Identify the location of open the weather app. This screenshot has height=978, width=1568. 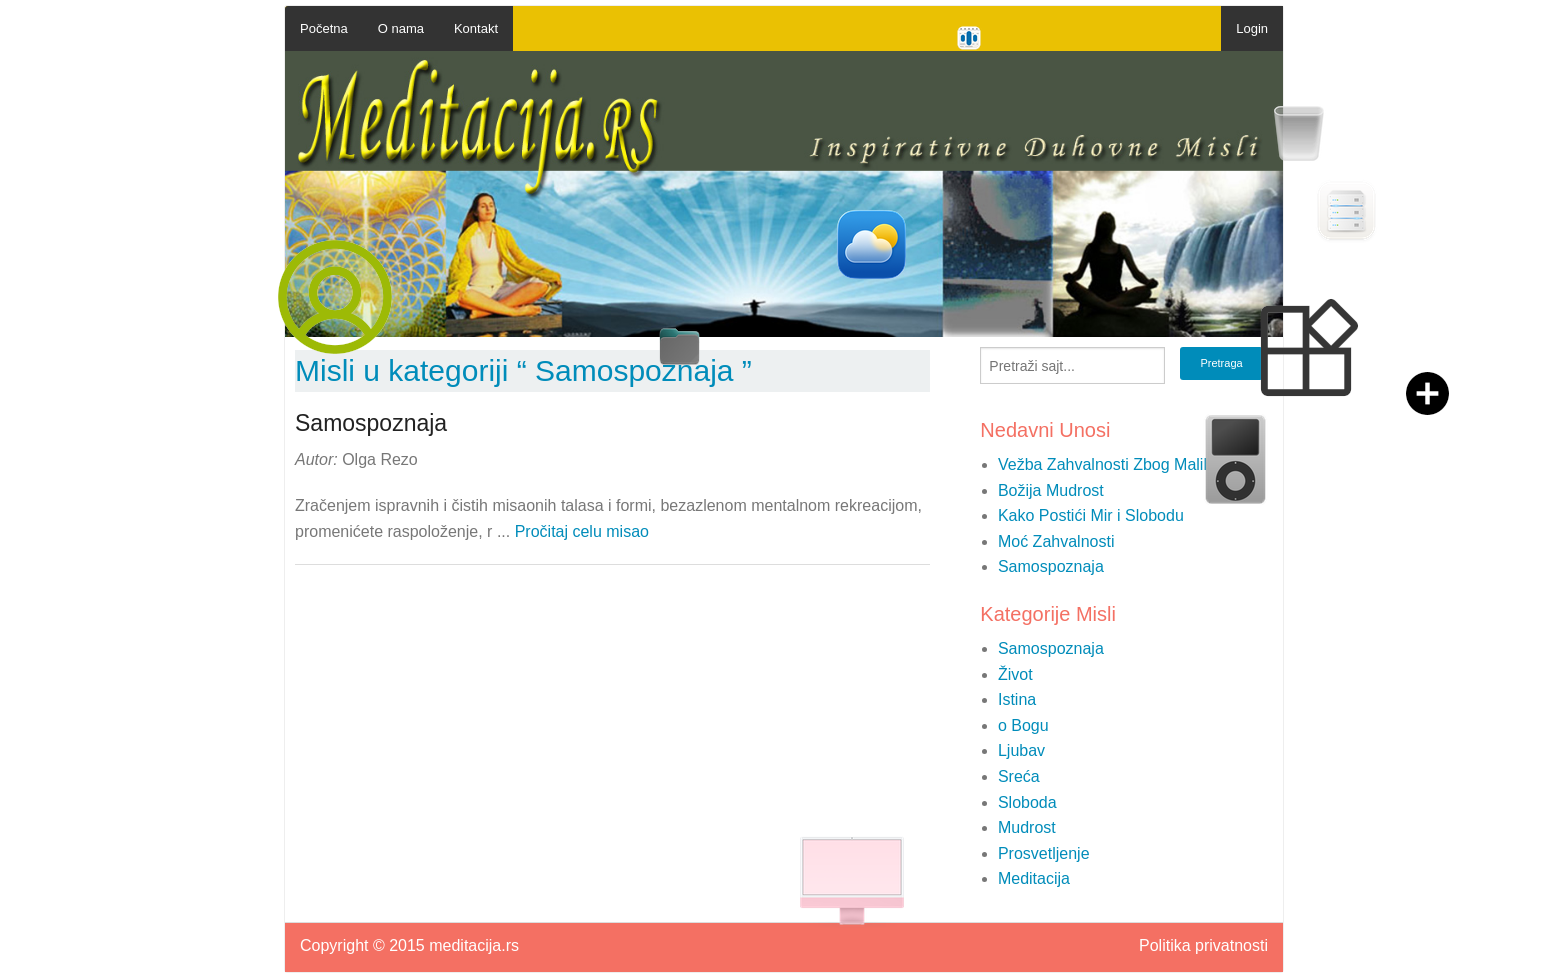
(871, 244).